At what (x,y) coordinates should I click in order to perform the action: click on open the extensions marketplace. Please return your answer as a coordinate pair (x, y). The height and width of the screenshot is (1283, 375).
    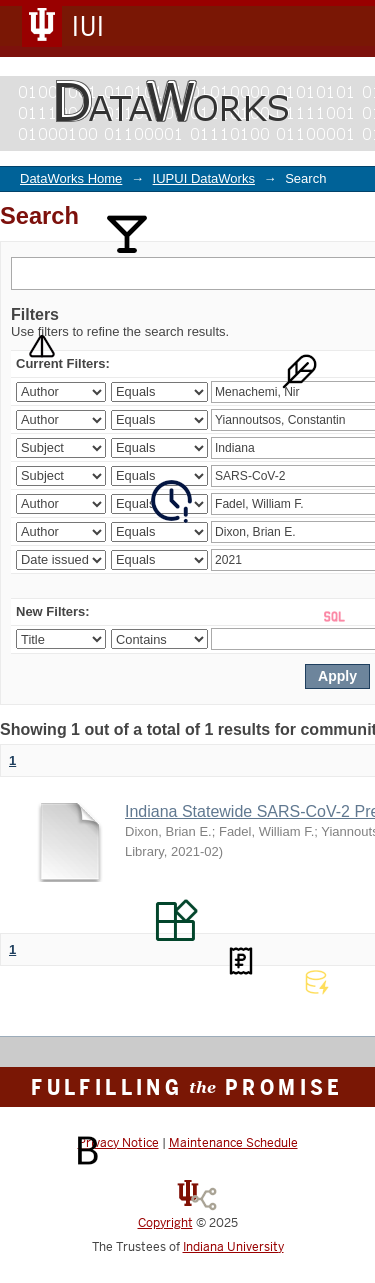
    Looking at the image, I should click on (175, 920).